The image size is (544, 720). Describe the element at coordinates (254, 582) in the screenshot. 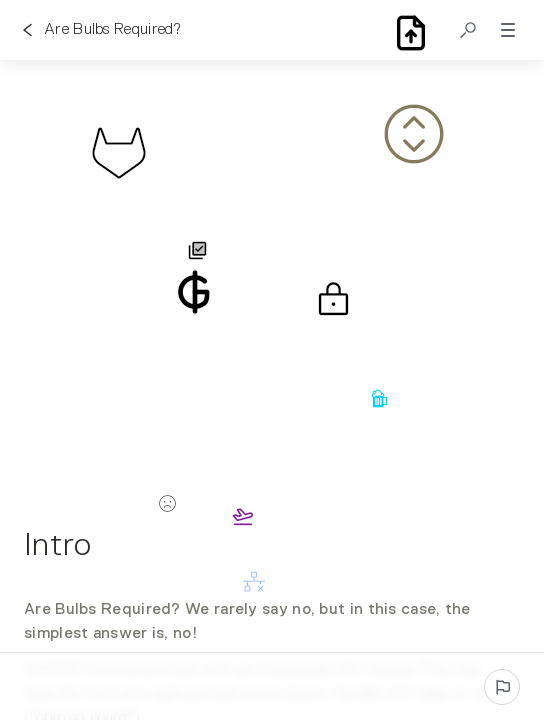

I see `network connection unavailable or disconnected` at that location.